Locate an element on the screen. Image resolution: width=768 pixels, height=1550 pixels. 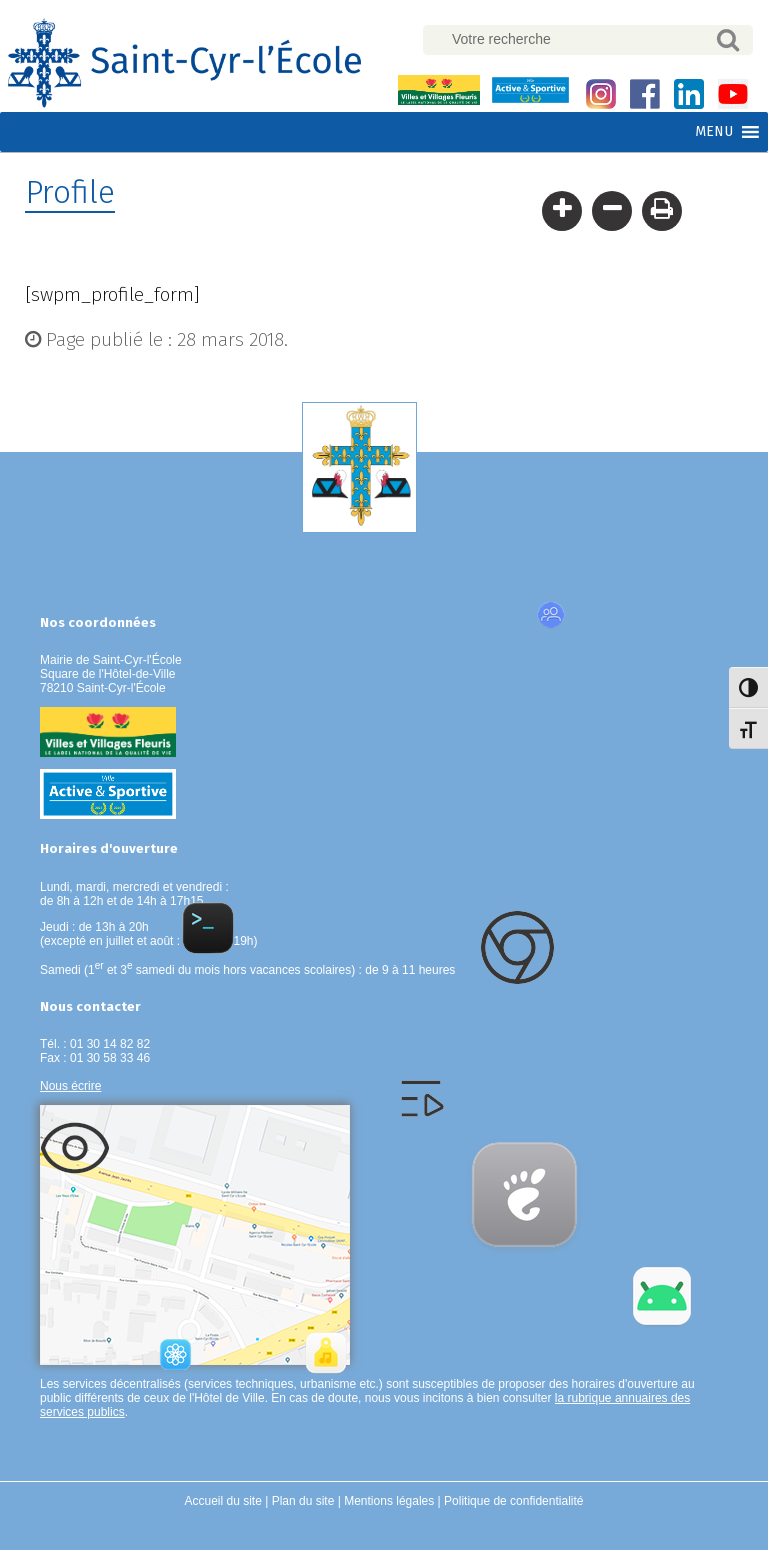
view or manage the play queue is located at coordinates (421, 1097).